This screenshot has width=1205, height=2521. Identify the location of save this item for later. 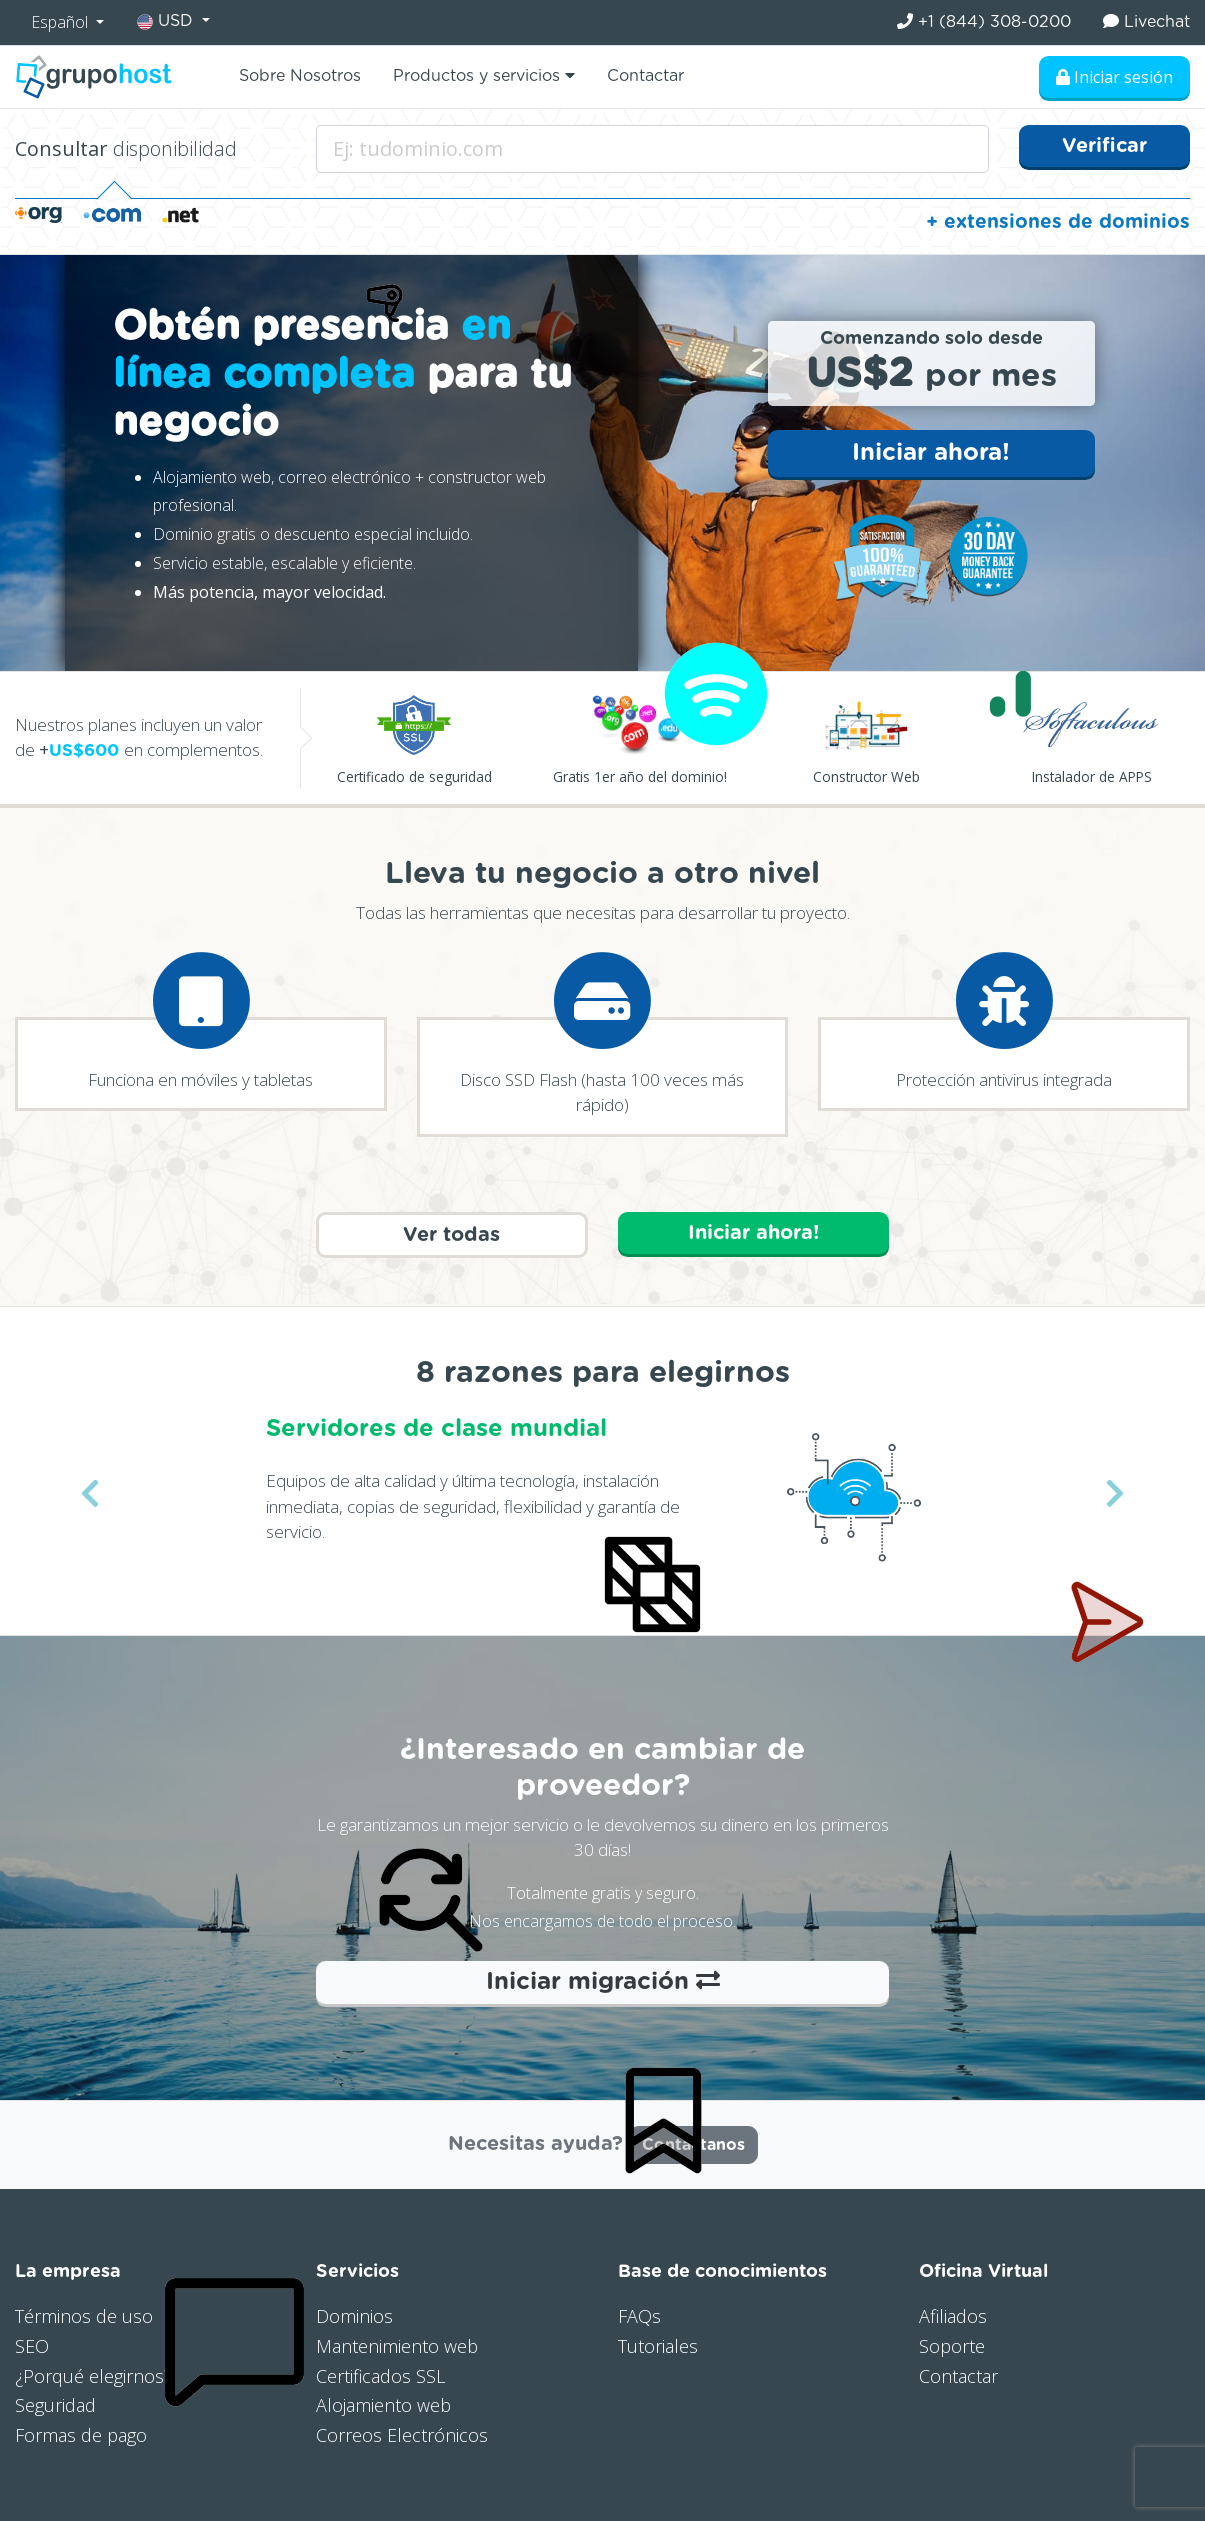
(663, 2118).